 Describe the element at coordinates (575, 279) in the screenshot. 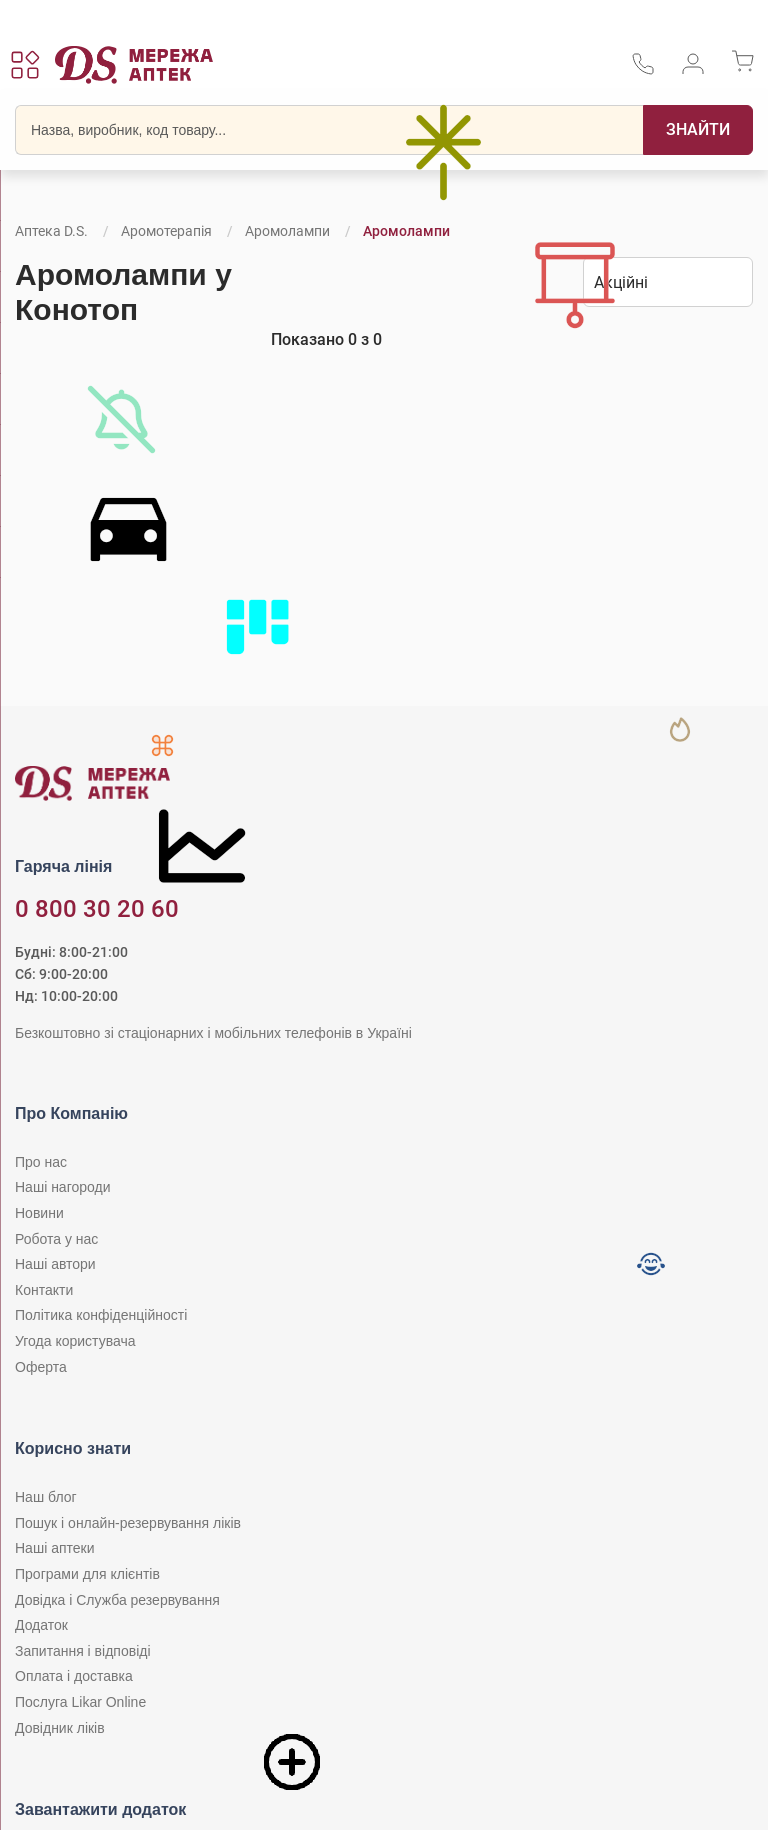

I see `start a presentation or slideshow` at that location.